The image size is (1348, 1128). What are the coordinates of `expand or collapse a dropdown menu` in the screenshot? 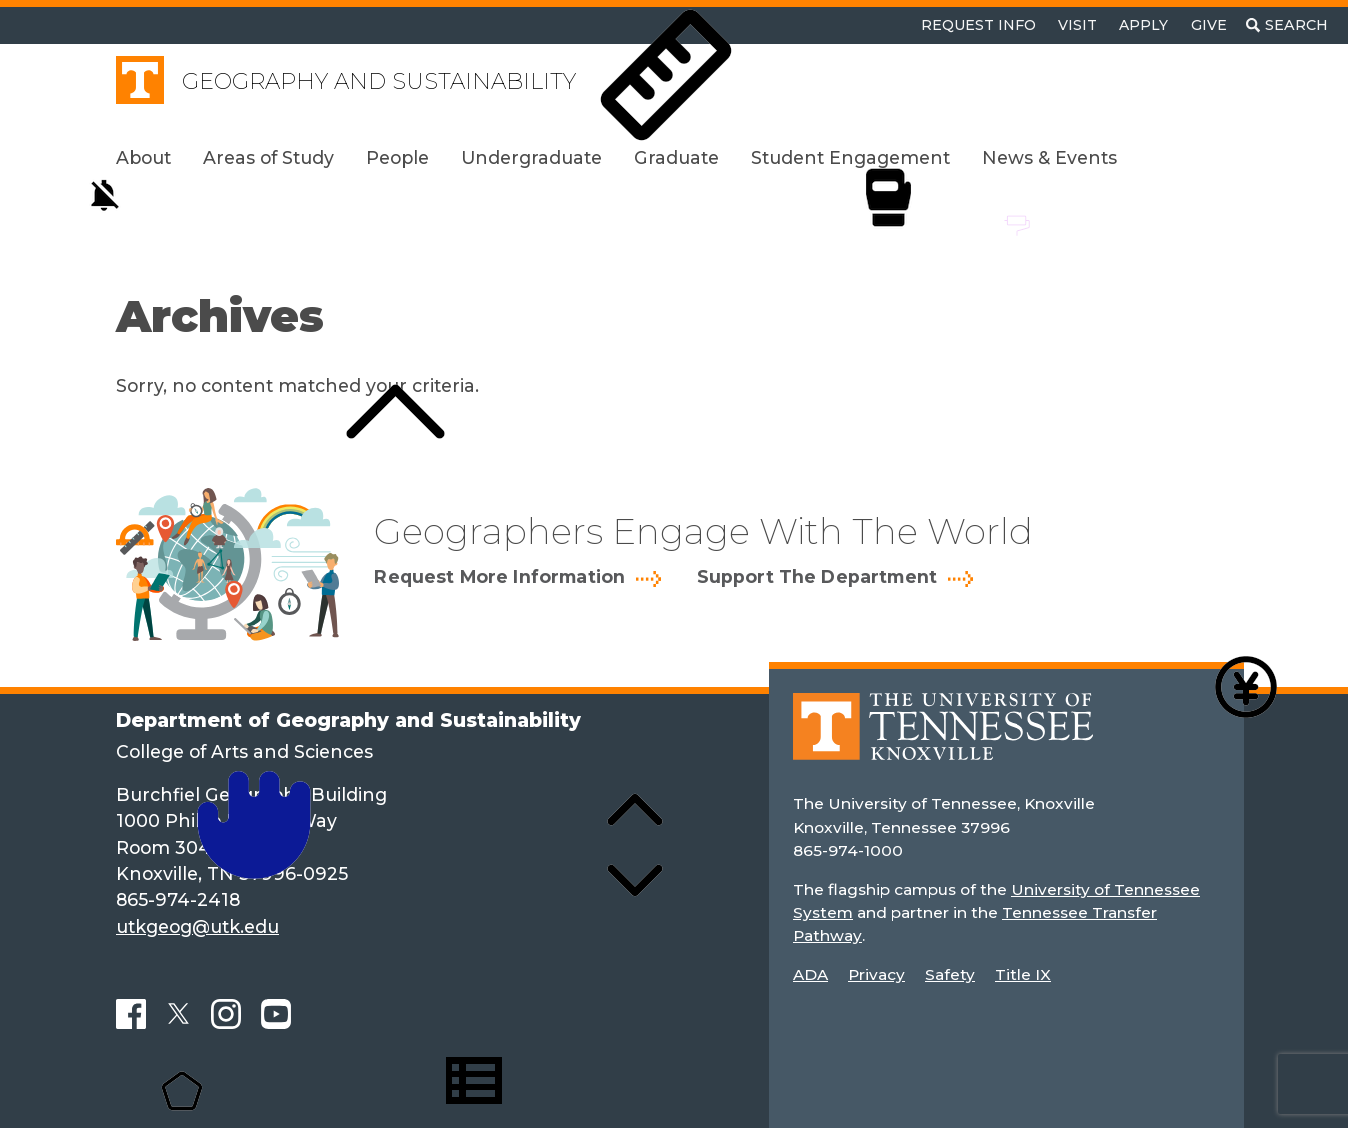 It's located at (635, 845).